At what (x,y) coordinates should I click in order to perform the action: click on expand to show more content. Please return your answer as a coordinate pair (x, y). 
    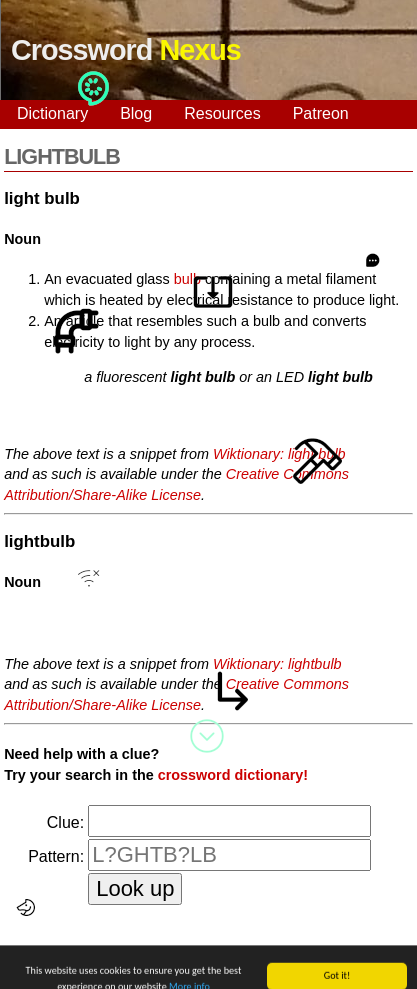
    Looking at the image, I should click on (207, 736).